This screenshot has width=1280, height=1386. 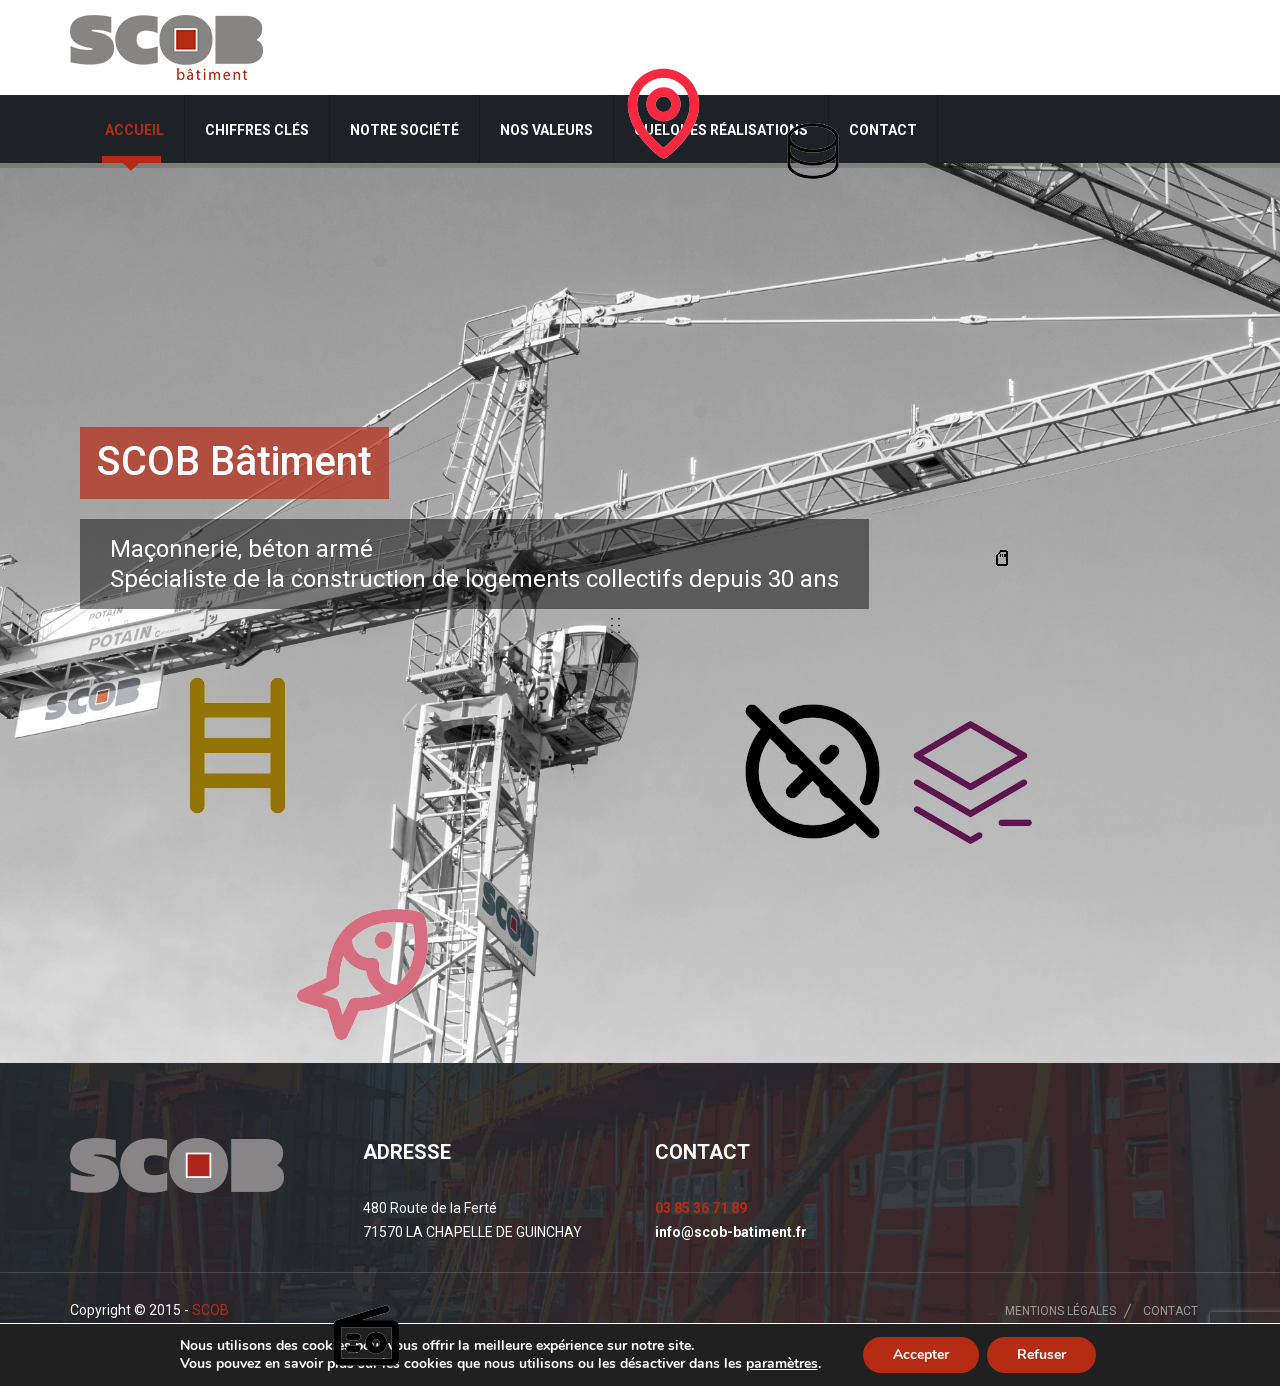 What do you see at coordinates (368, 969) in the screenshot?
I see `browse seafood or fish-related content` at bounding box center [368, 969].